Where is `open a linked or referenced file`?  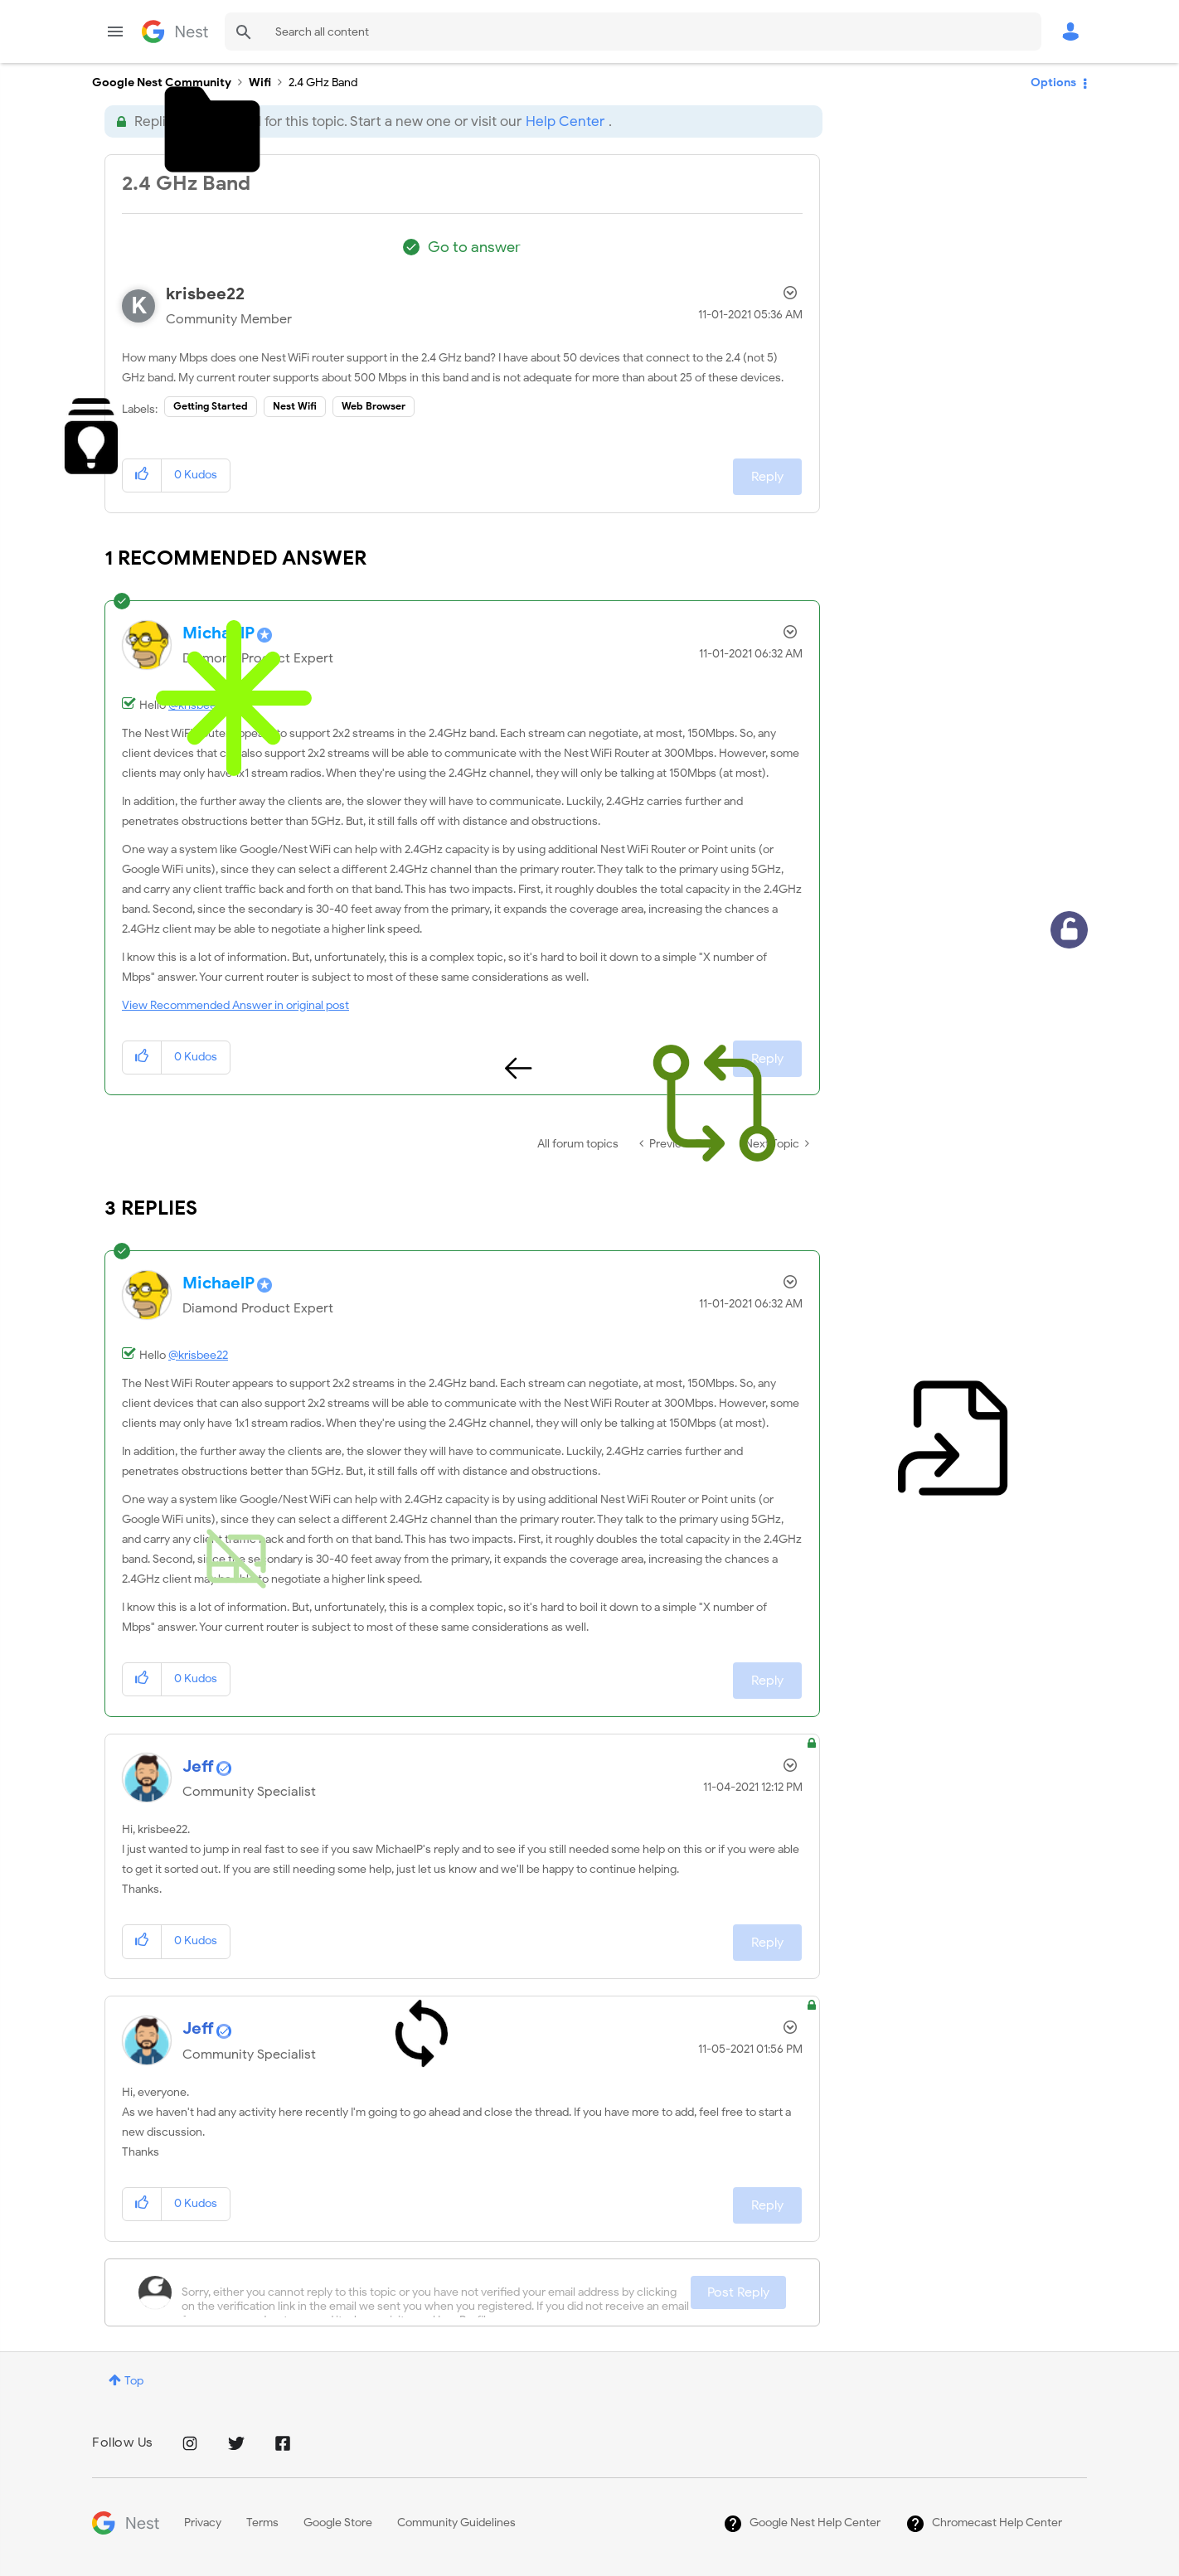
open a linked or referenced file is located at coordinates (960, 1438).